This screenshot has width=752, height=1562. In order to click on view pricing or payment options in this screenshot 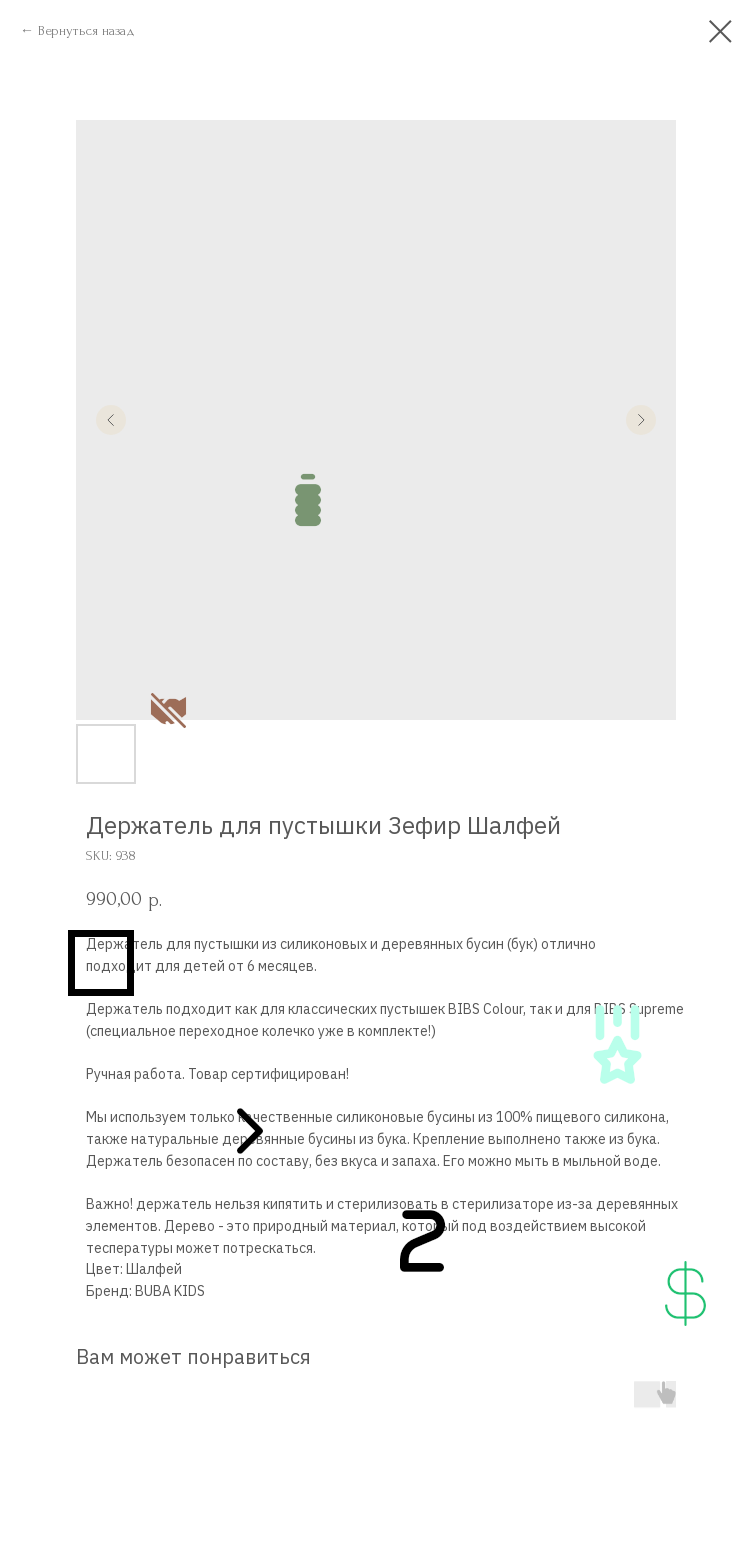, I will do `click(685, 1293)`.